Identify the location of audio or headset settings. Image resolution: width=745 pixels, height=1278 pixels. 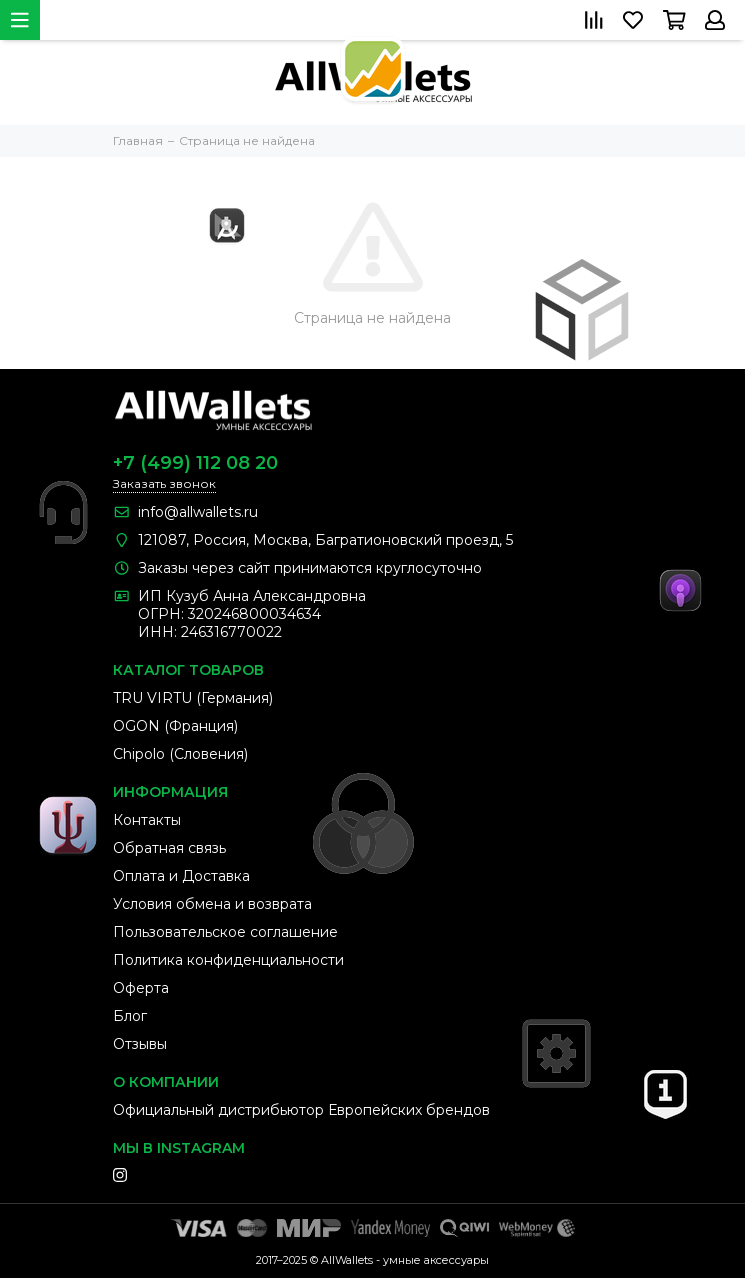
(63, 512).